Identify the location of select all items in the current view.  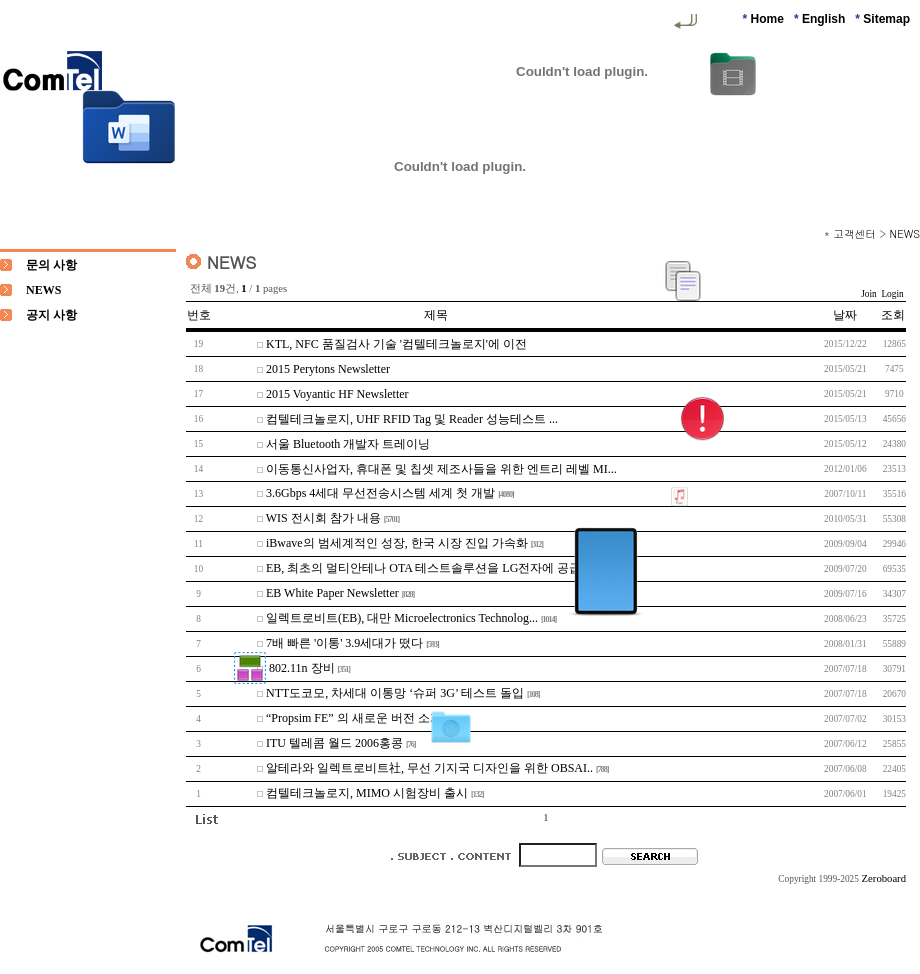
(250, 668).